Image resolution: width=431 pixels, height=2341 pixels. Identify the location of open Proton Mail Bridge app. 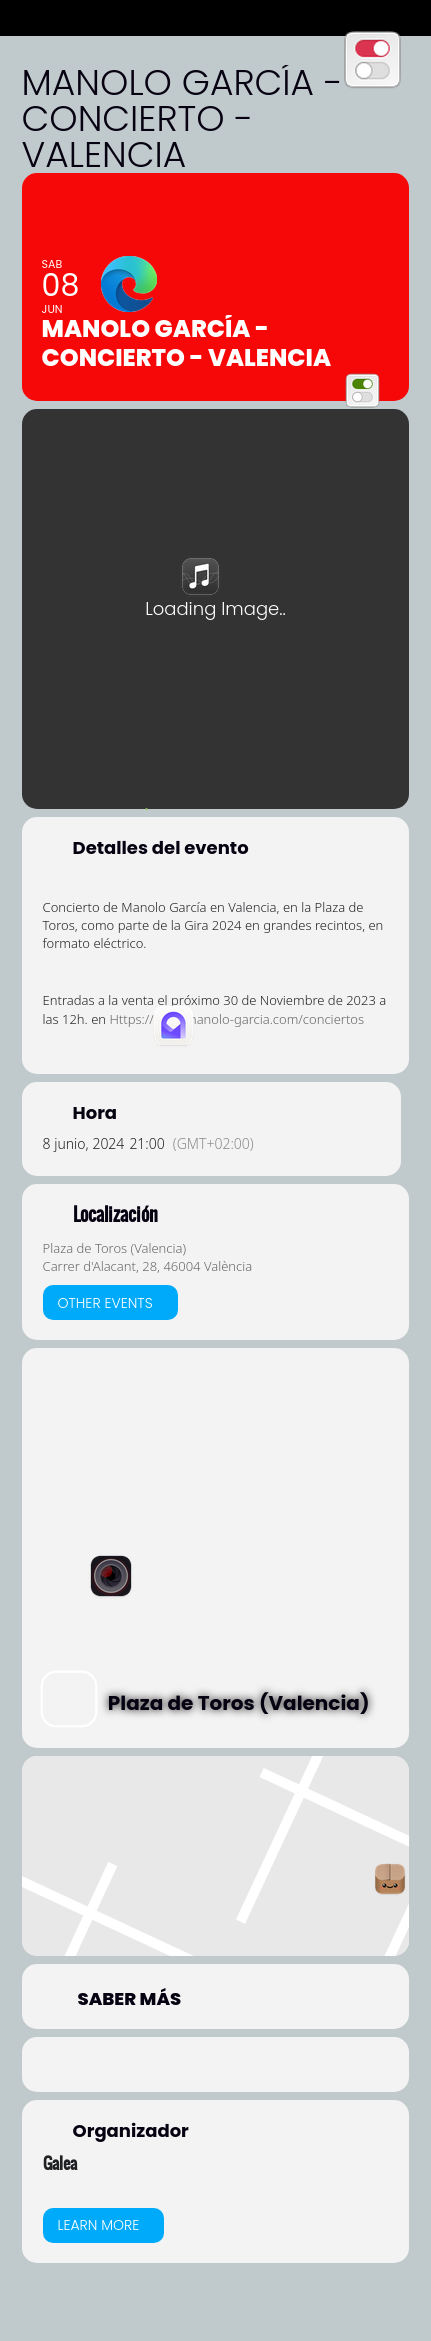
(173, 1025).